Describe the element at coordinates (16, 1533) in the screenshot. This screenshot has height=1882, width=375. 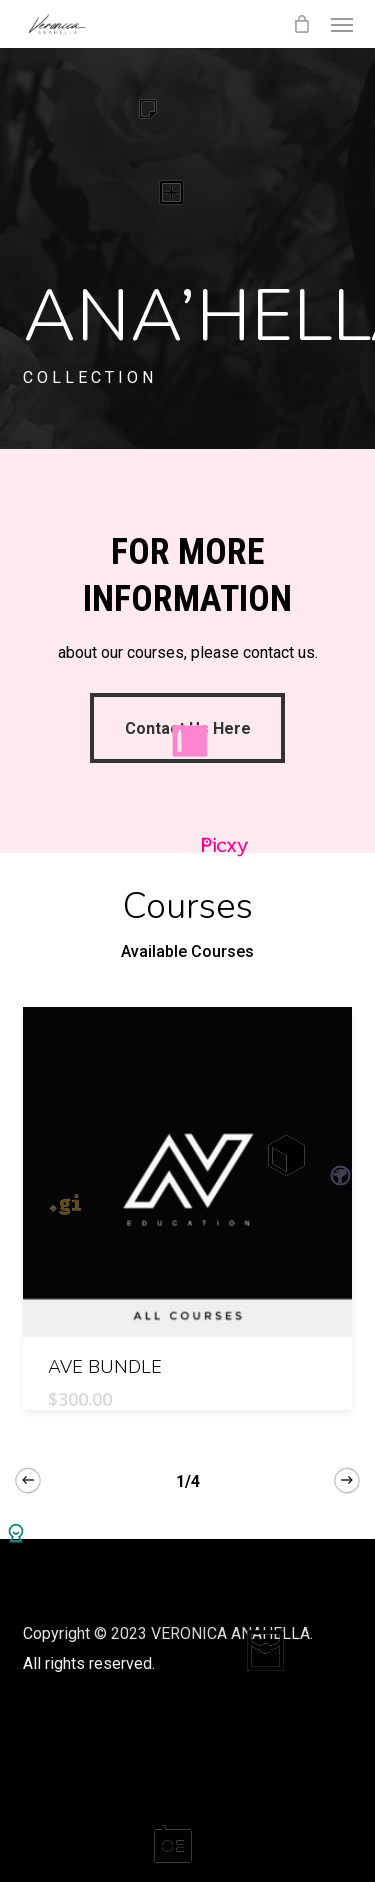
I see `view user profile` at that location.